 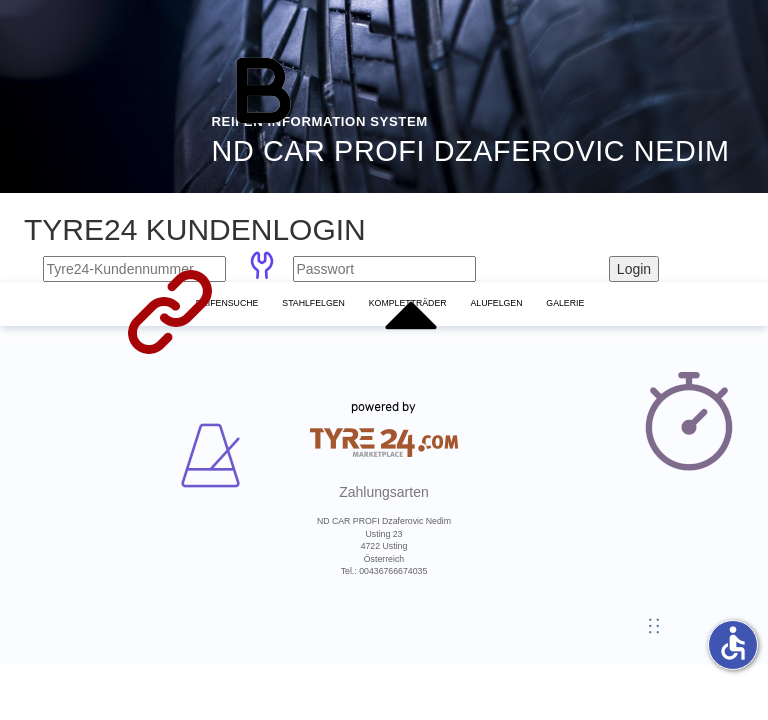 What do you see at coordinates (263, 90) in the screenshot?
I see `apply bold formatting to selected text` at bounding box center [263, 90].